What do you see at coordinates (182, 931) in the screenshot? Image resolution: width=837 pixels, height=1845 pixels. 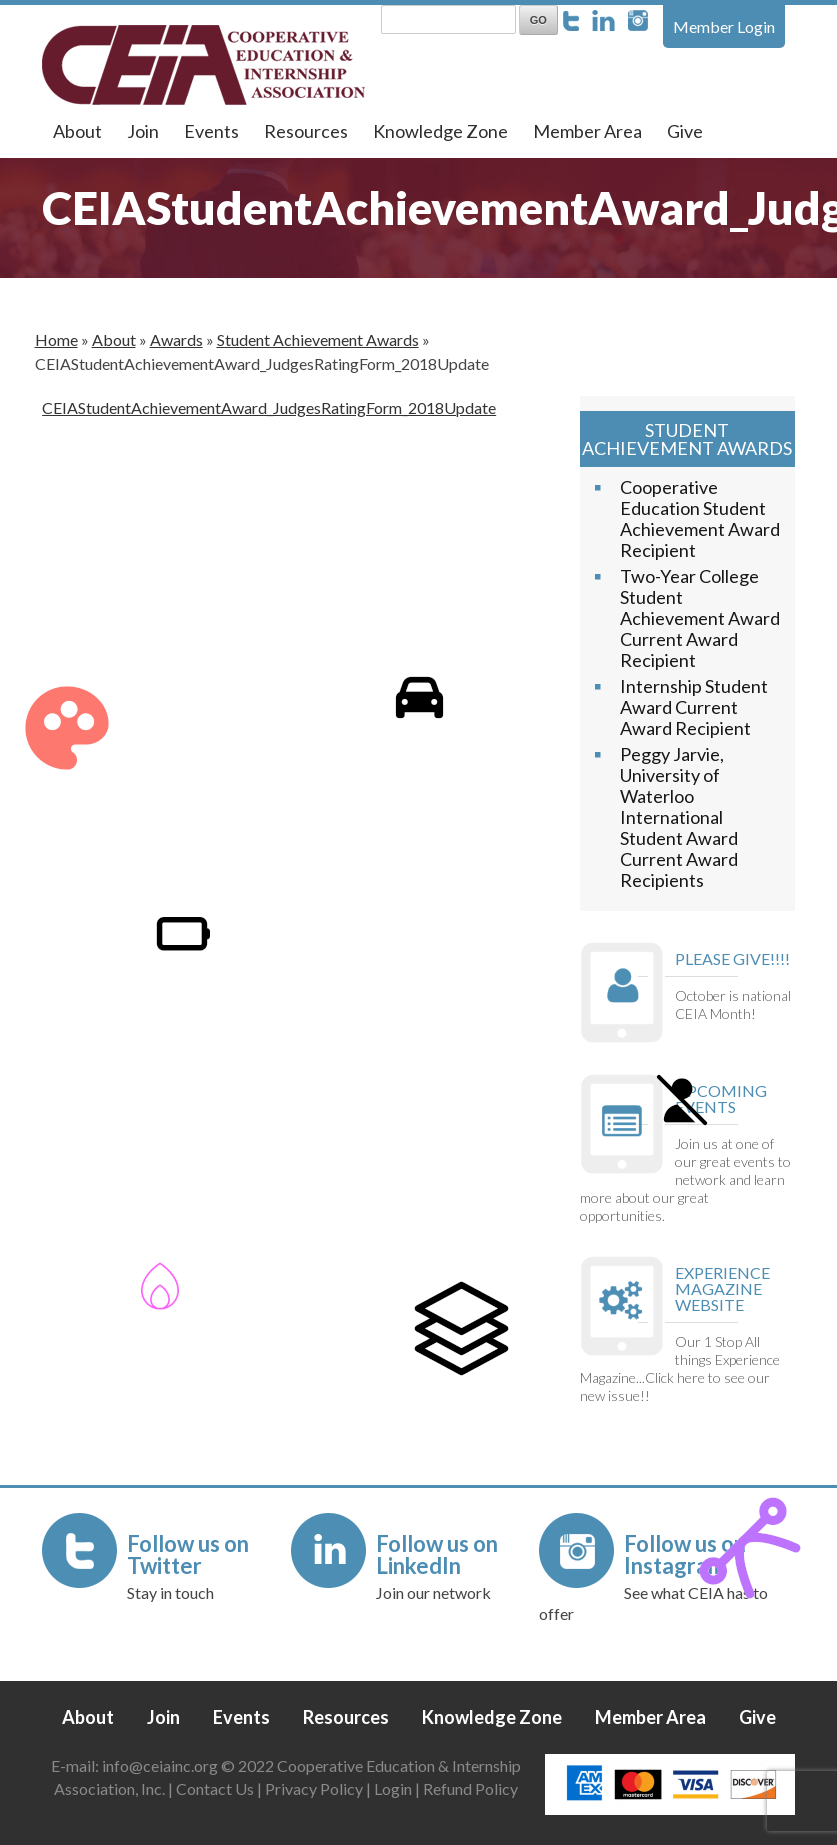 I see `indicates battery is empty or critically low` at bounding box center [182, 931].